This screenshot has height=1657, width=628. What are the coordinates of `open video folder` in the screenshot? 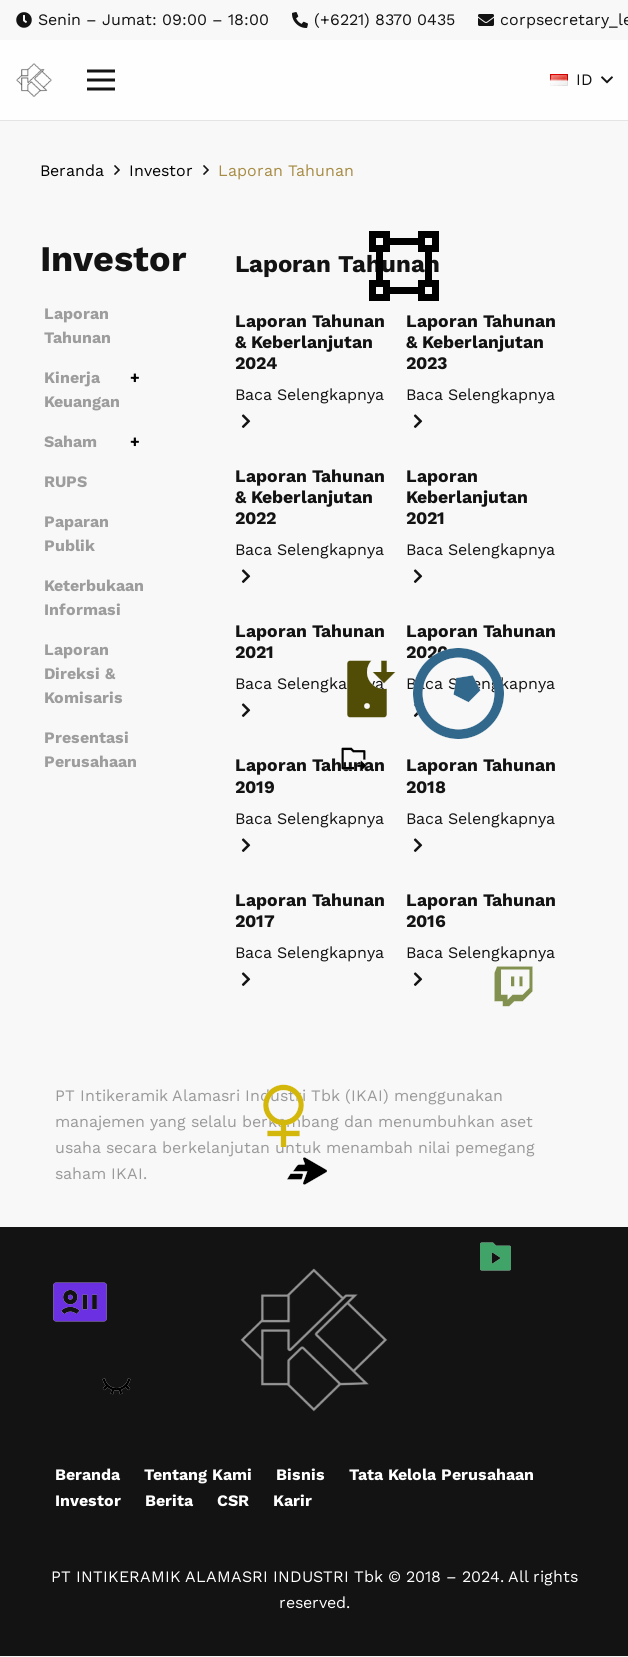 It's located at (495, 1256).